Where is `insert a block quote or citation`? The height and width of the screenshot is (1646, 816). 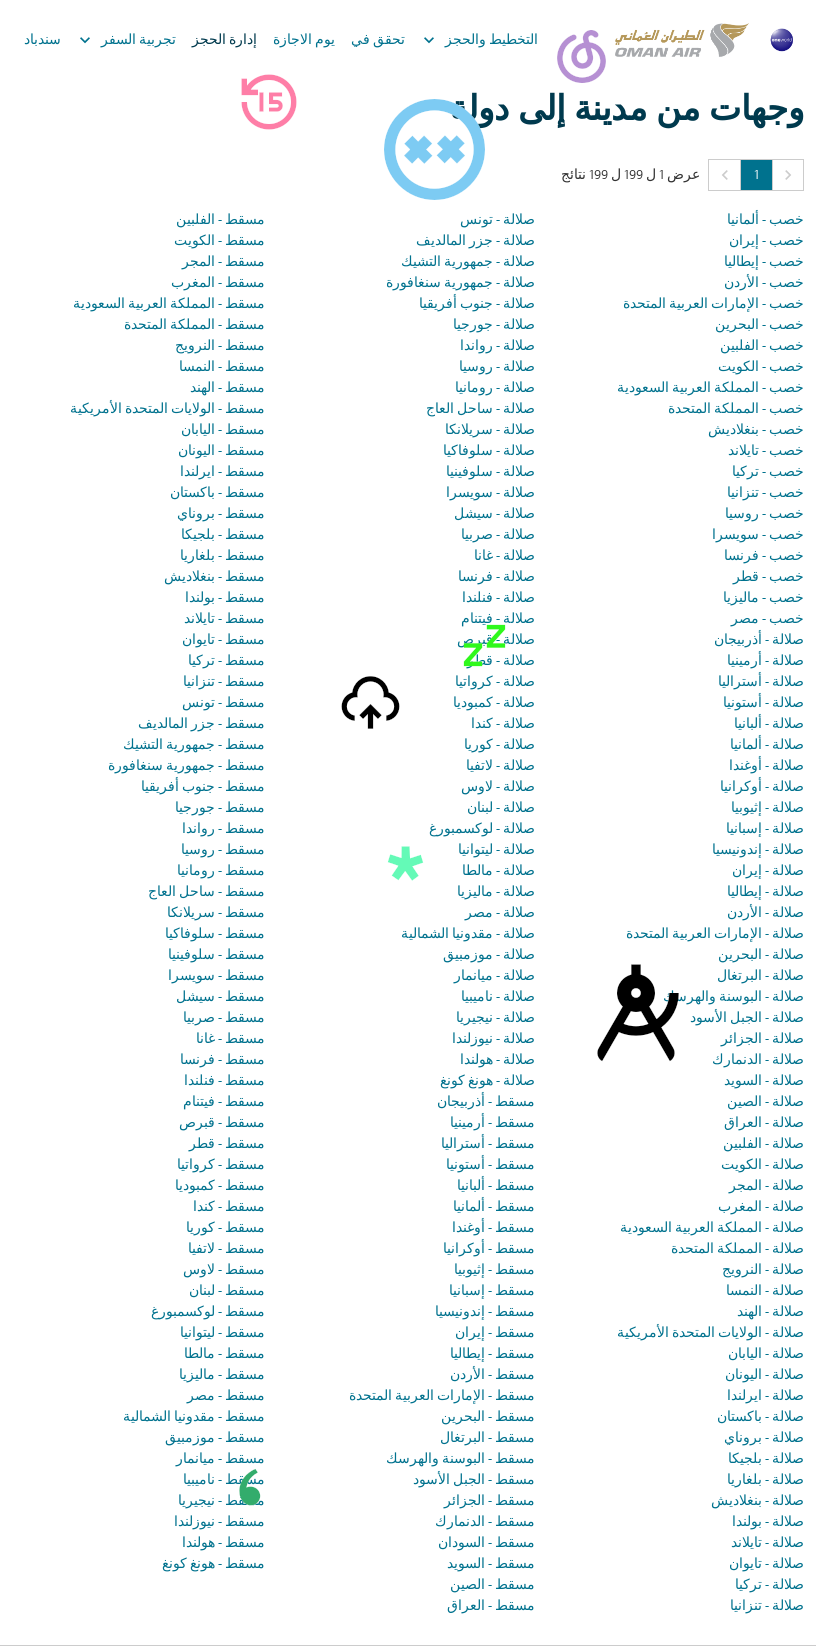 insert a block quote or citation is located at coordinates (250, 1488).